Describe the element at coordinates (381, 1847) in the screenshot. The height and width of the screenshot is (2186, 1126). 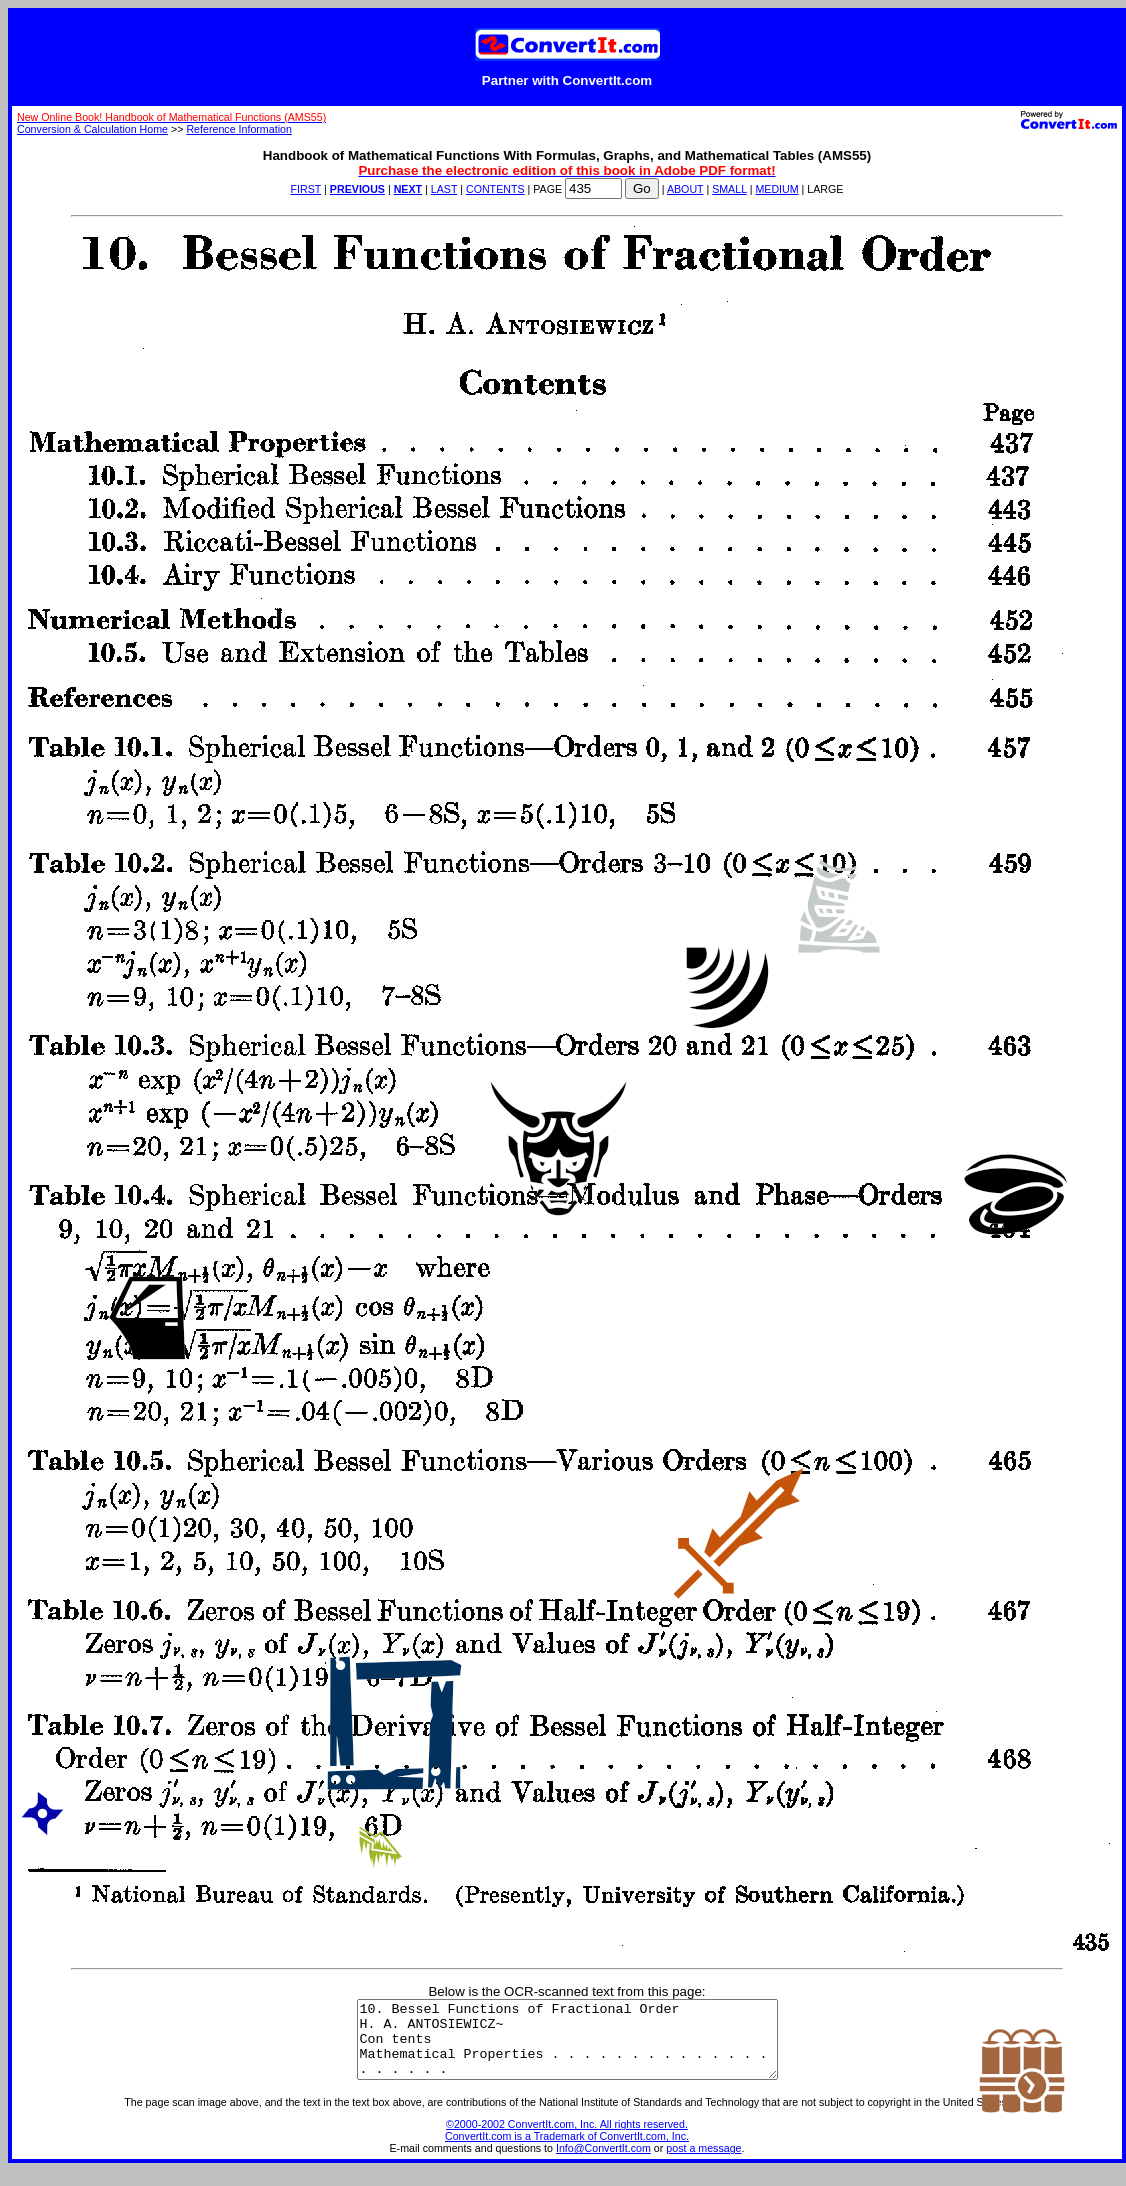
I see `ice arrow ability or spell` at that location.